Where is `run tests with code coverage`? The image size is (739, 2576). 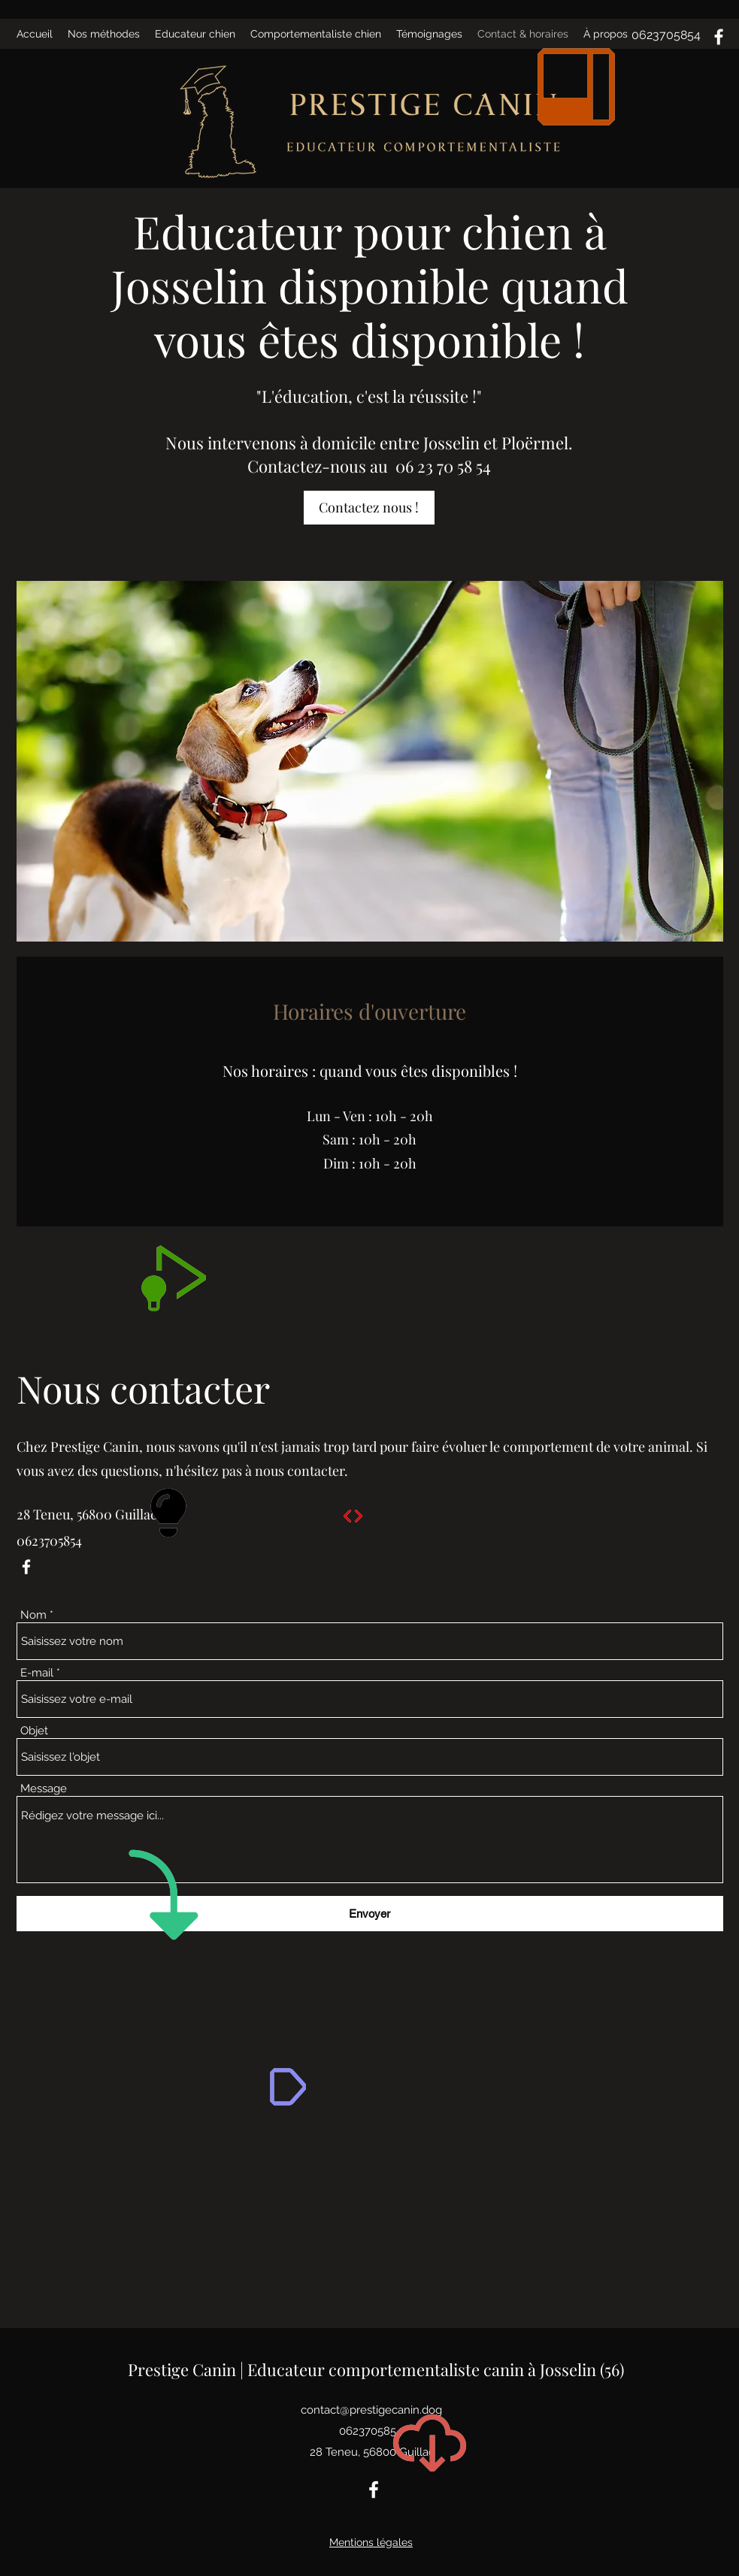
run tests with code coverage is located at coordinates (171, 1275).